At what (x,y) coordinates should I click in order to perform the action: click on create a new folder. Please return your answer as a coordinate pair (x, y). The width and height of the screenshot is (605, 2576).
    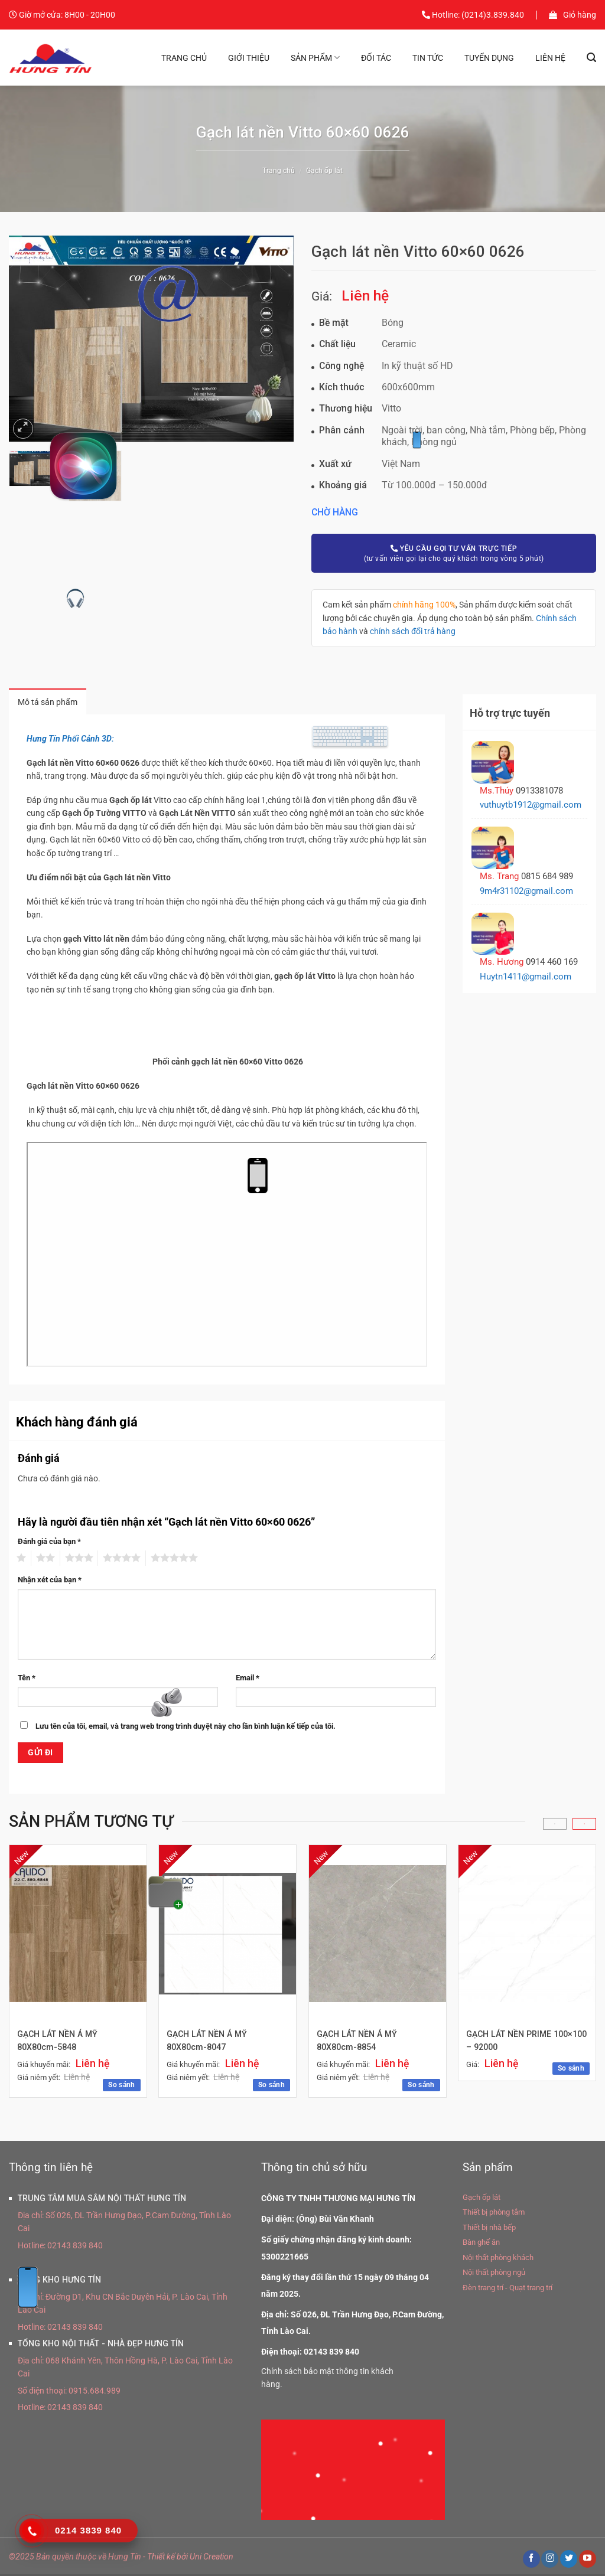
    Looking at the image, I should click on (165, 1892).